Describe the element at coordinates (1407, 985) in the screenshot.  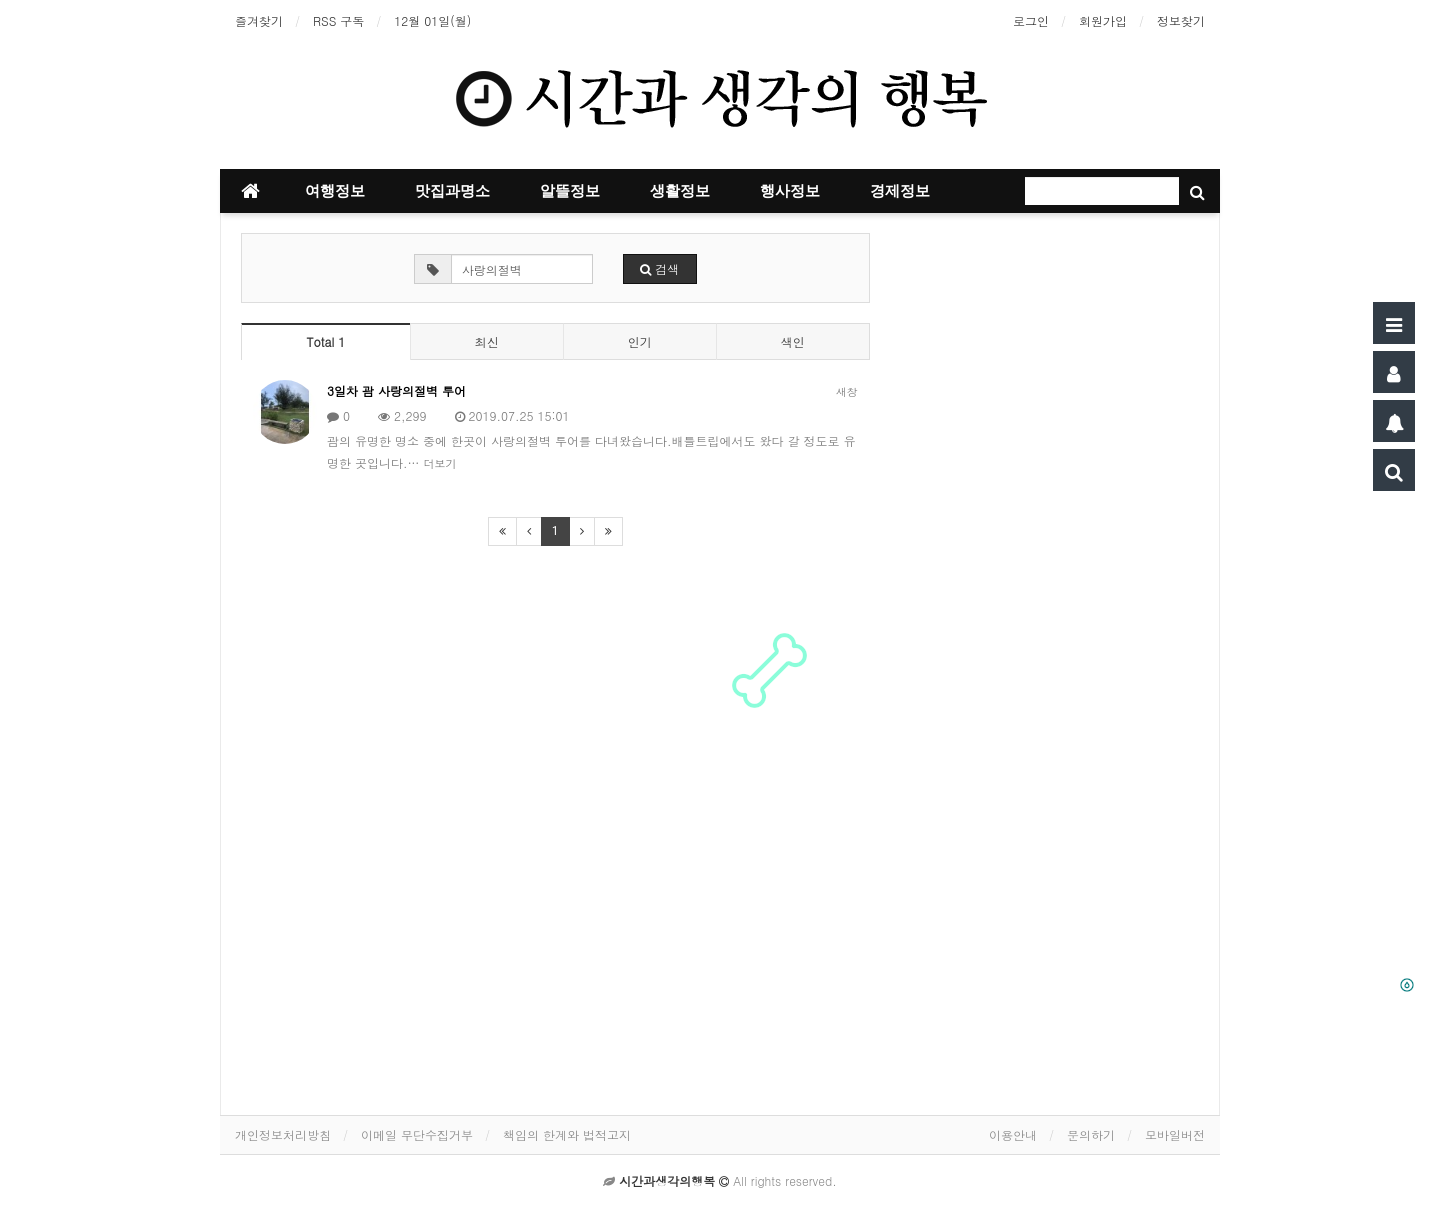
I see `adjust ink or fluid settings` at that location.